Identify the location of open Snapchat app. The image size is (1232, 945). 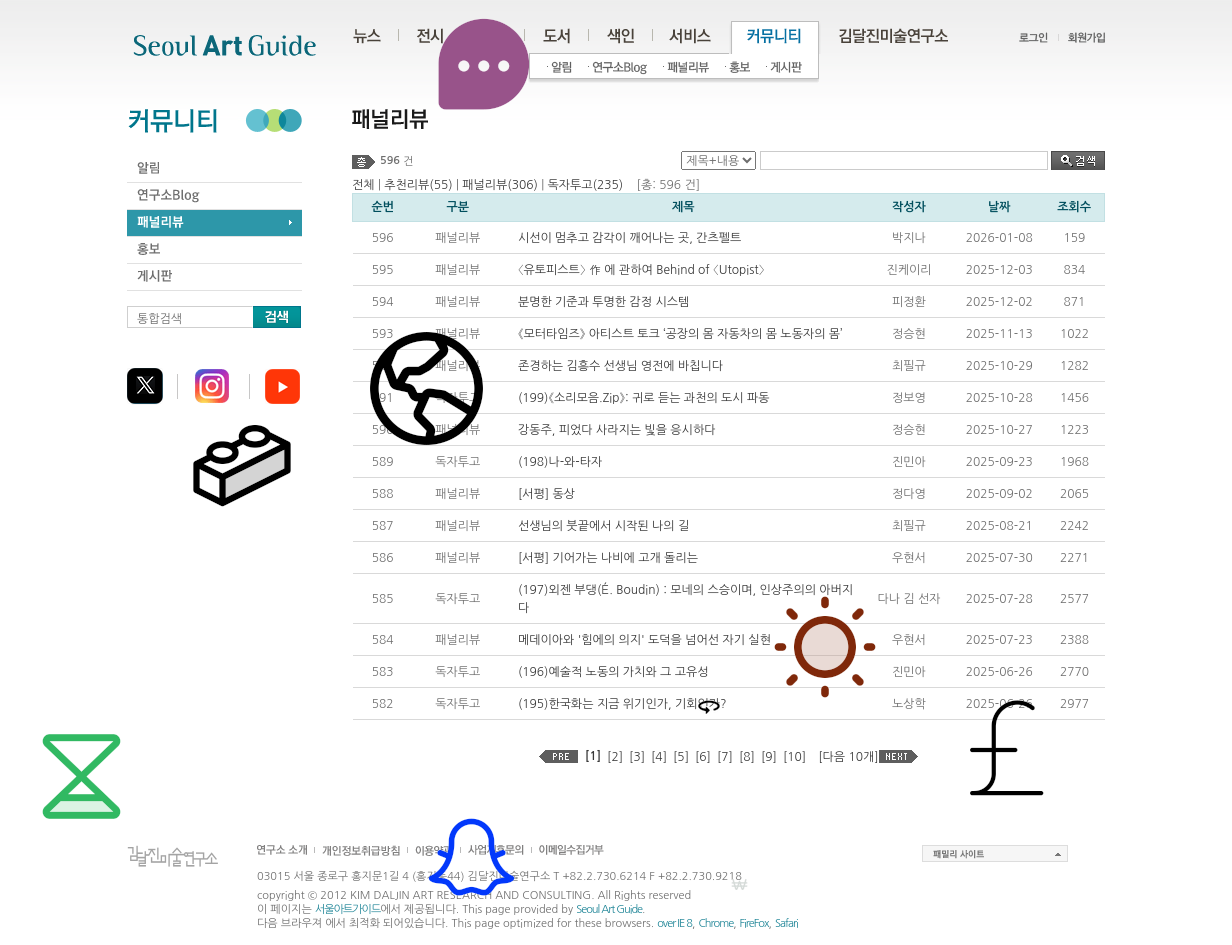
(471, 858).